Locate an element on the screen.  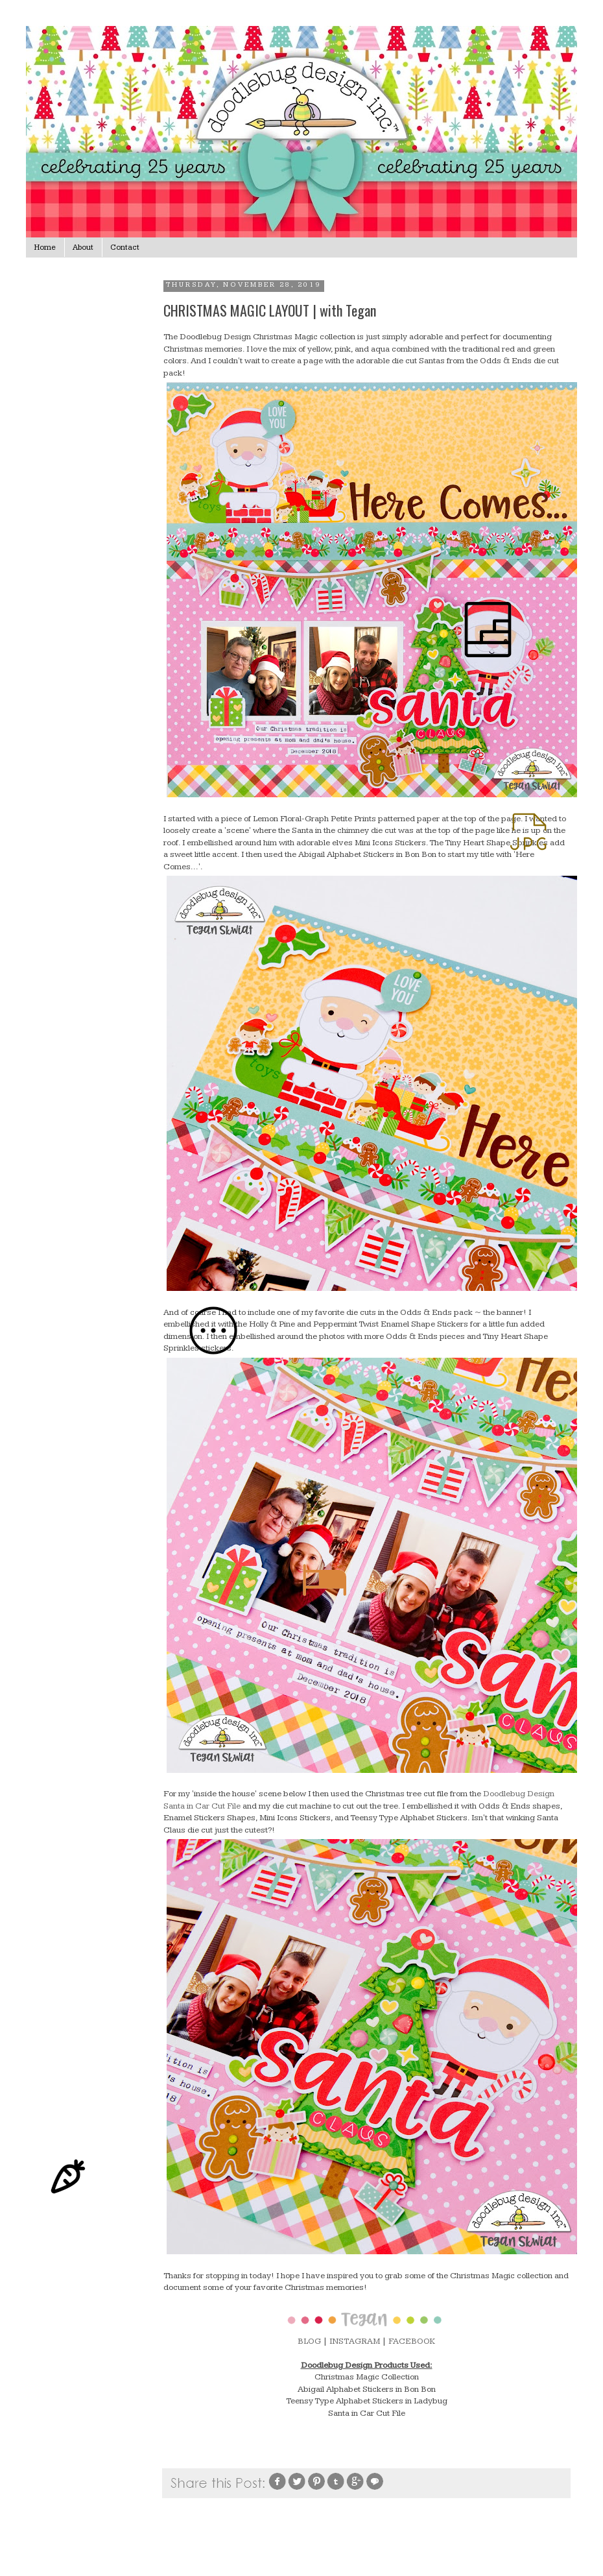
view or open a JPG image file is located at coordinates (529, 833).